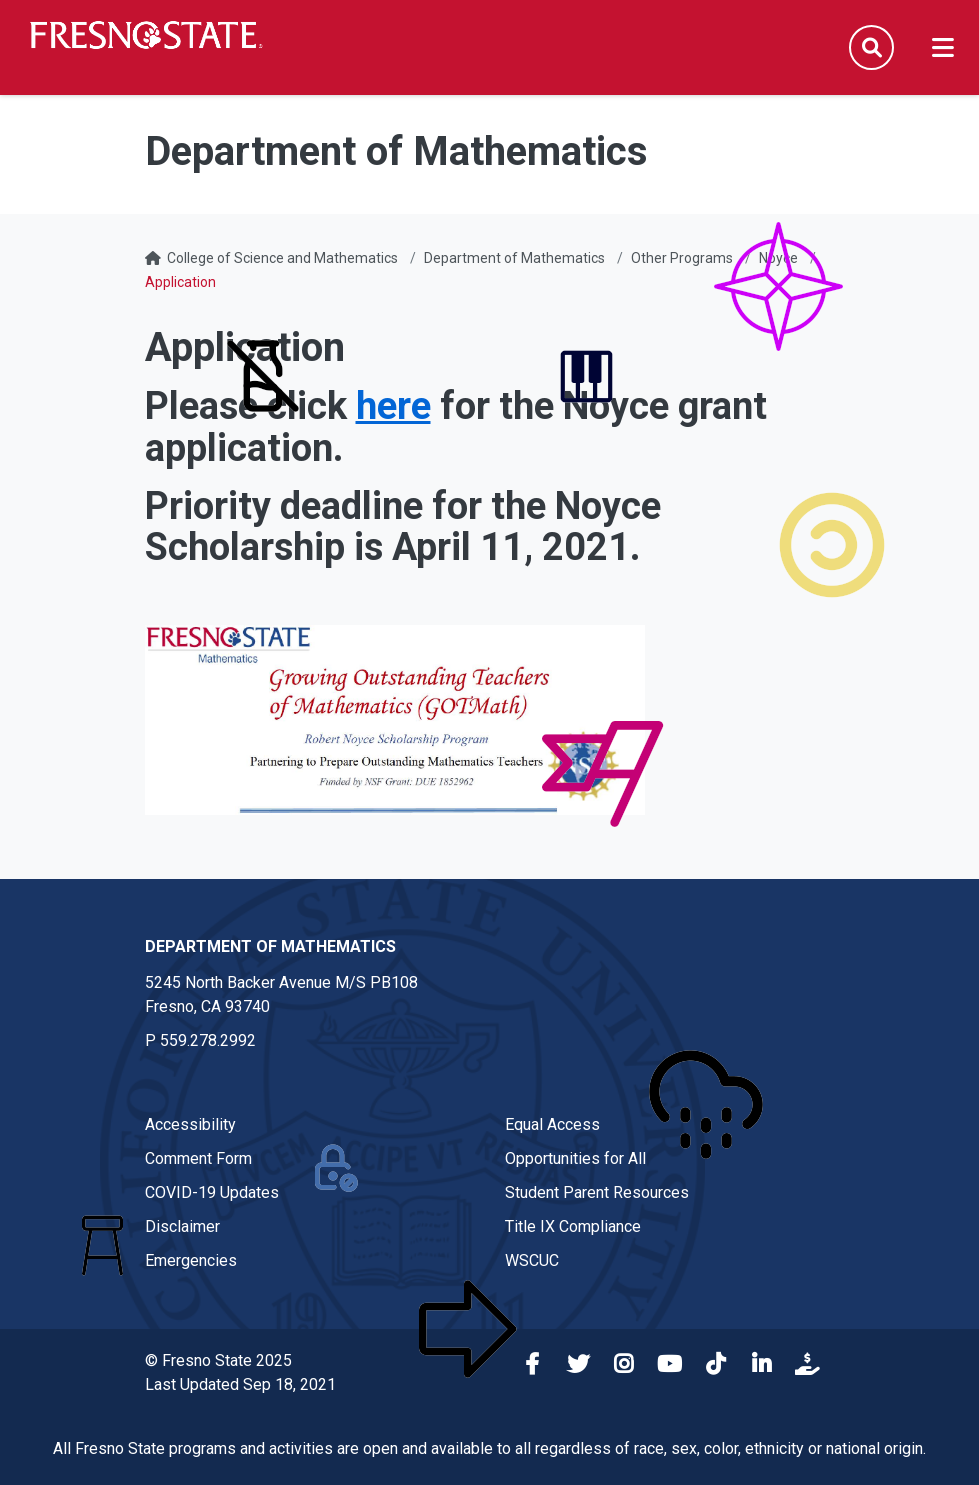 This screenshot has height=1485, width=979. I want to click on cancel or revoke access permissions, so click(333, 1167).